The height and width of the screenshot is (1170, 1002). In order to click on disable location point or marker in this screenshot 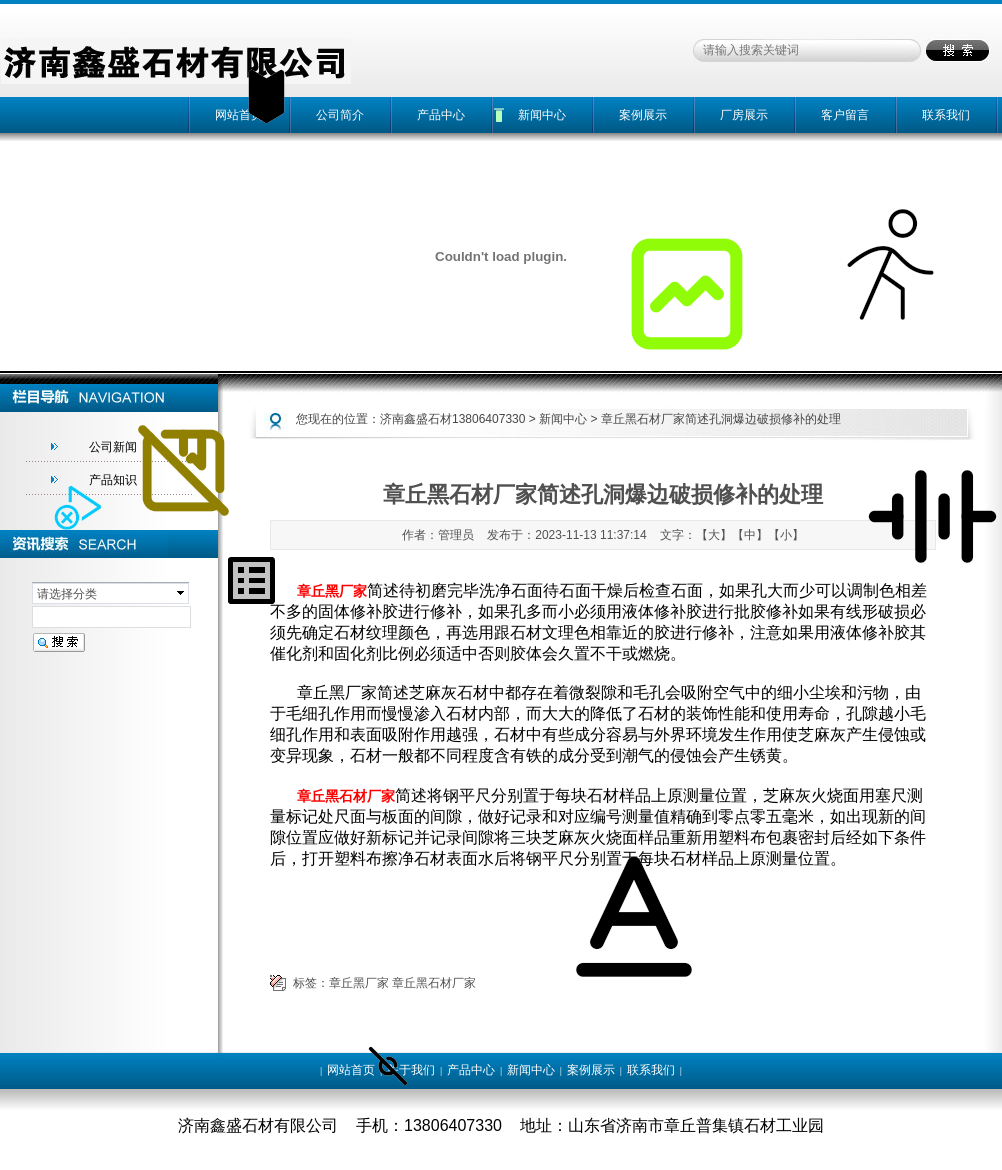, I will do `click(388, 1066)`.